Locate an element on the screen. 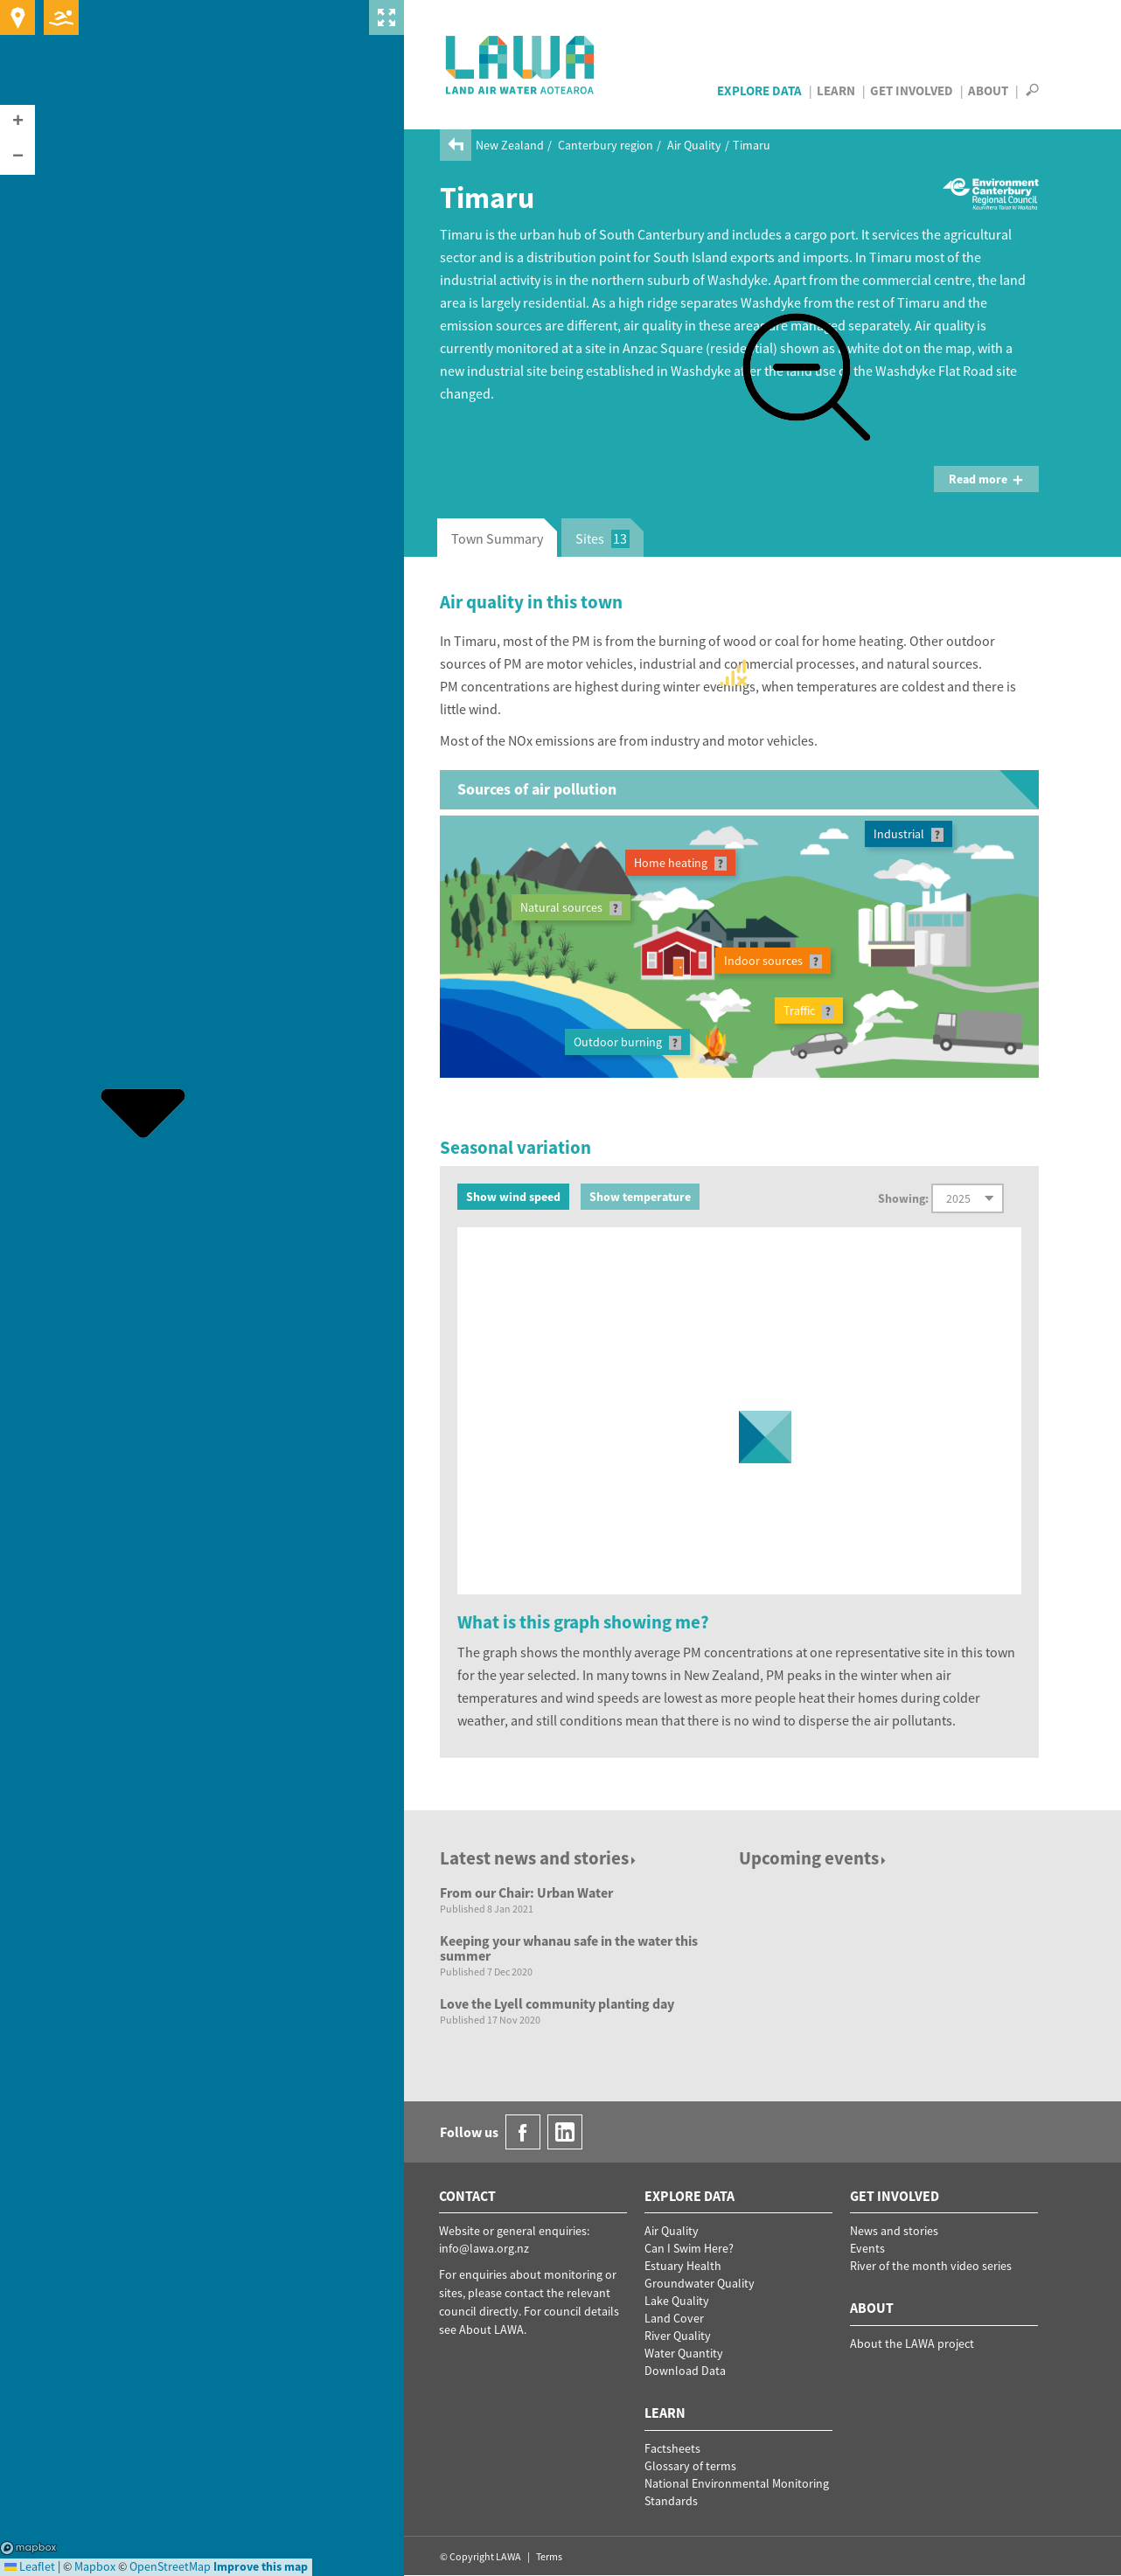 This screenshot has height=2576, width=1121. no cellular signal available is located at coordinates (734, 674).